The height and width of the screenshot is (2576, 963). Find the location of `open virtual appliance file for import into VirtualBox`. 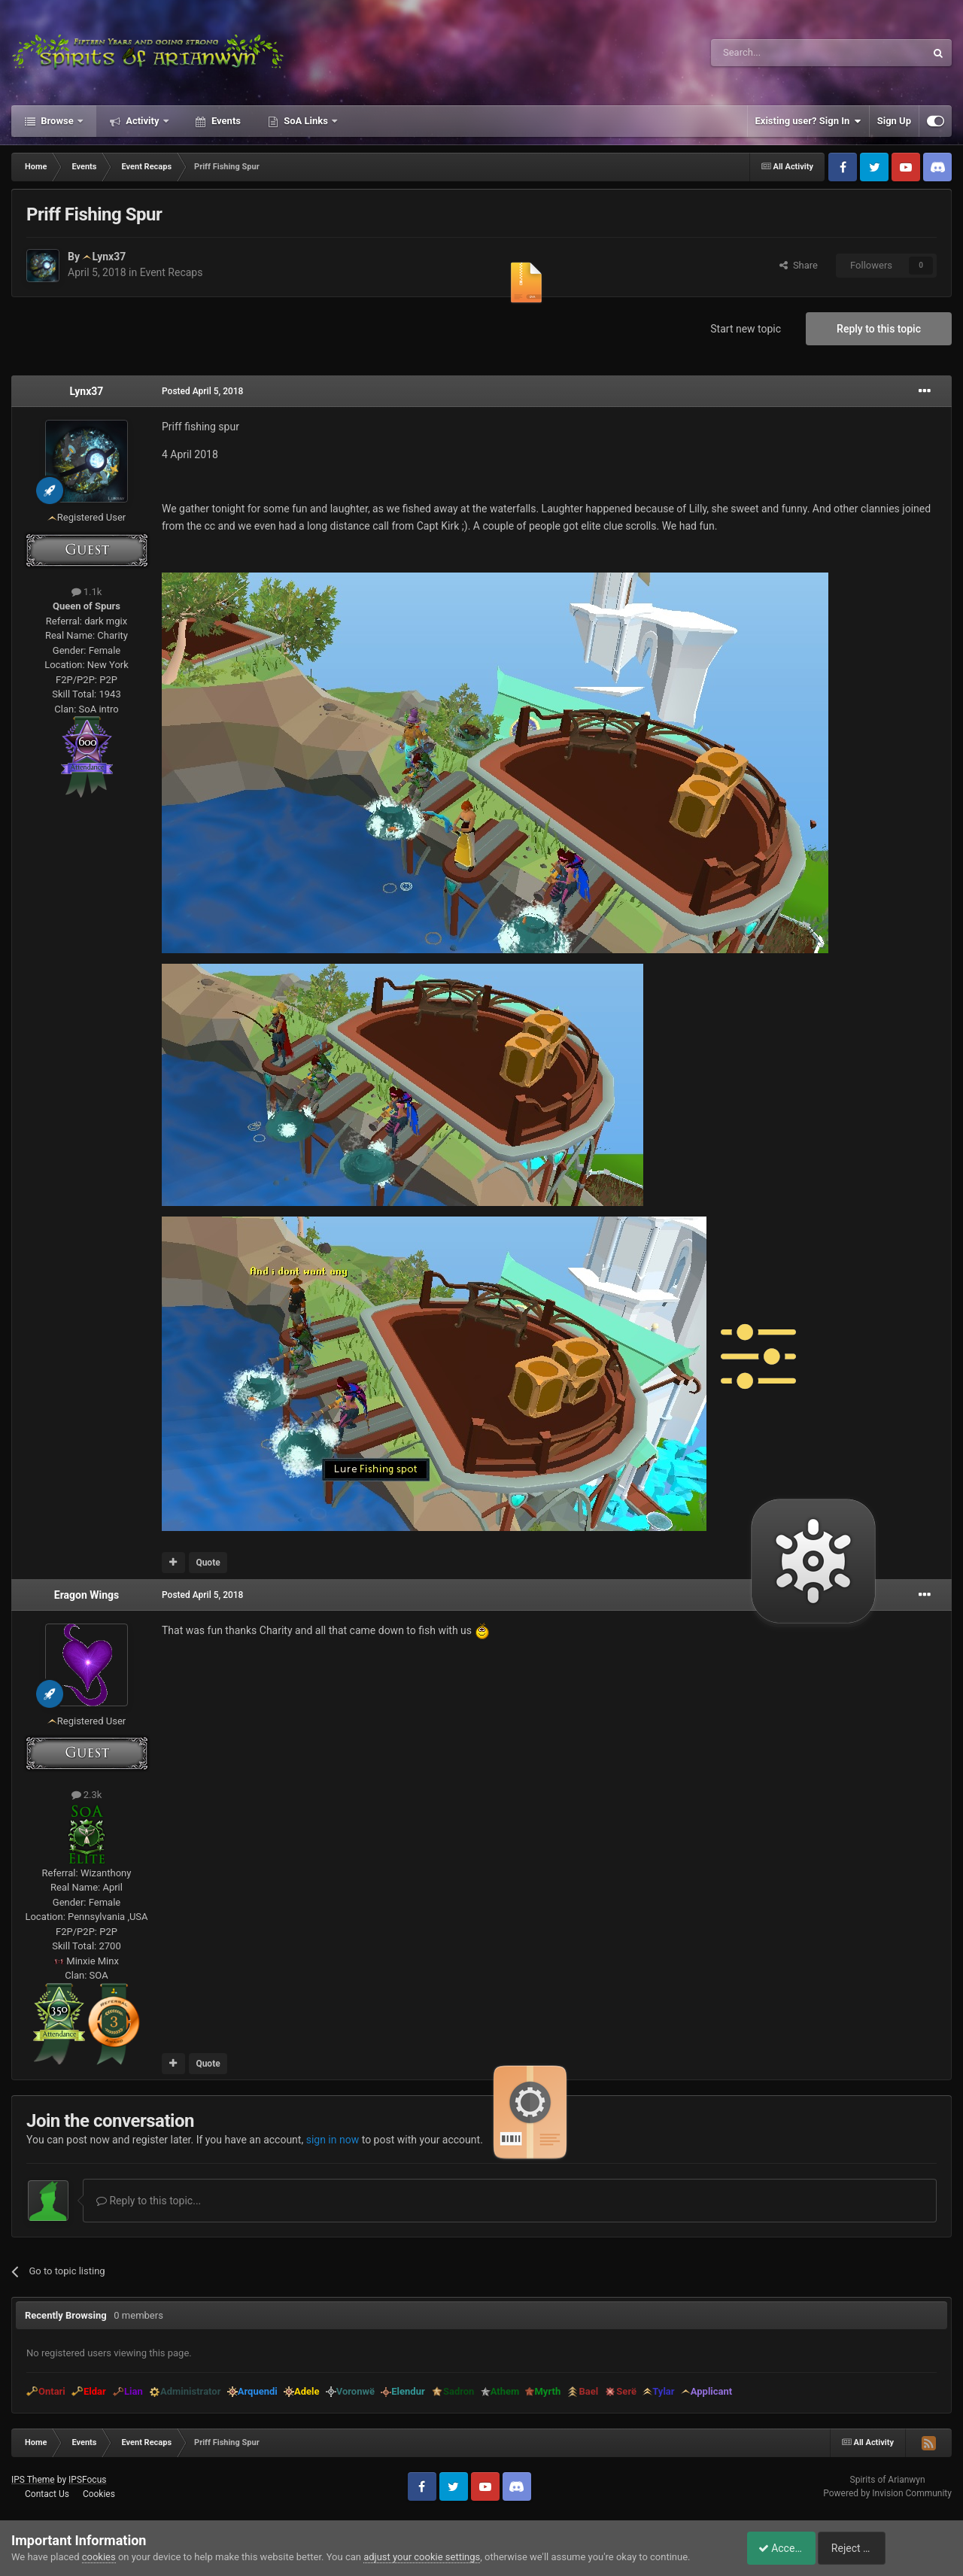

open virtual appliance file for import into VirtualBox is located at coordinates (526, 283).